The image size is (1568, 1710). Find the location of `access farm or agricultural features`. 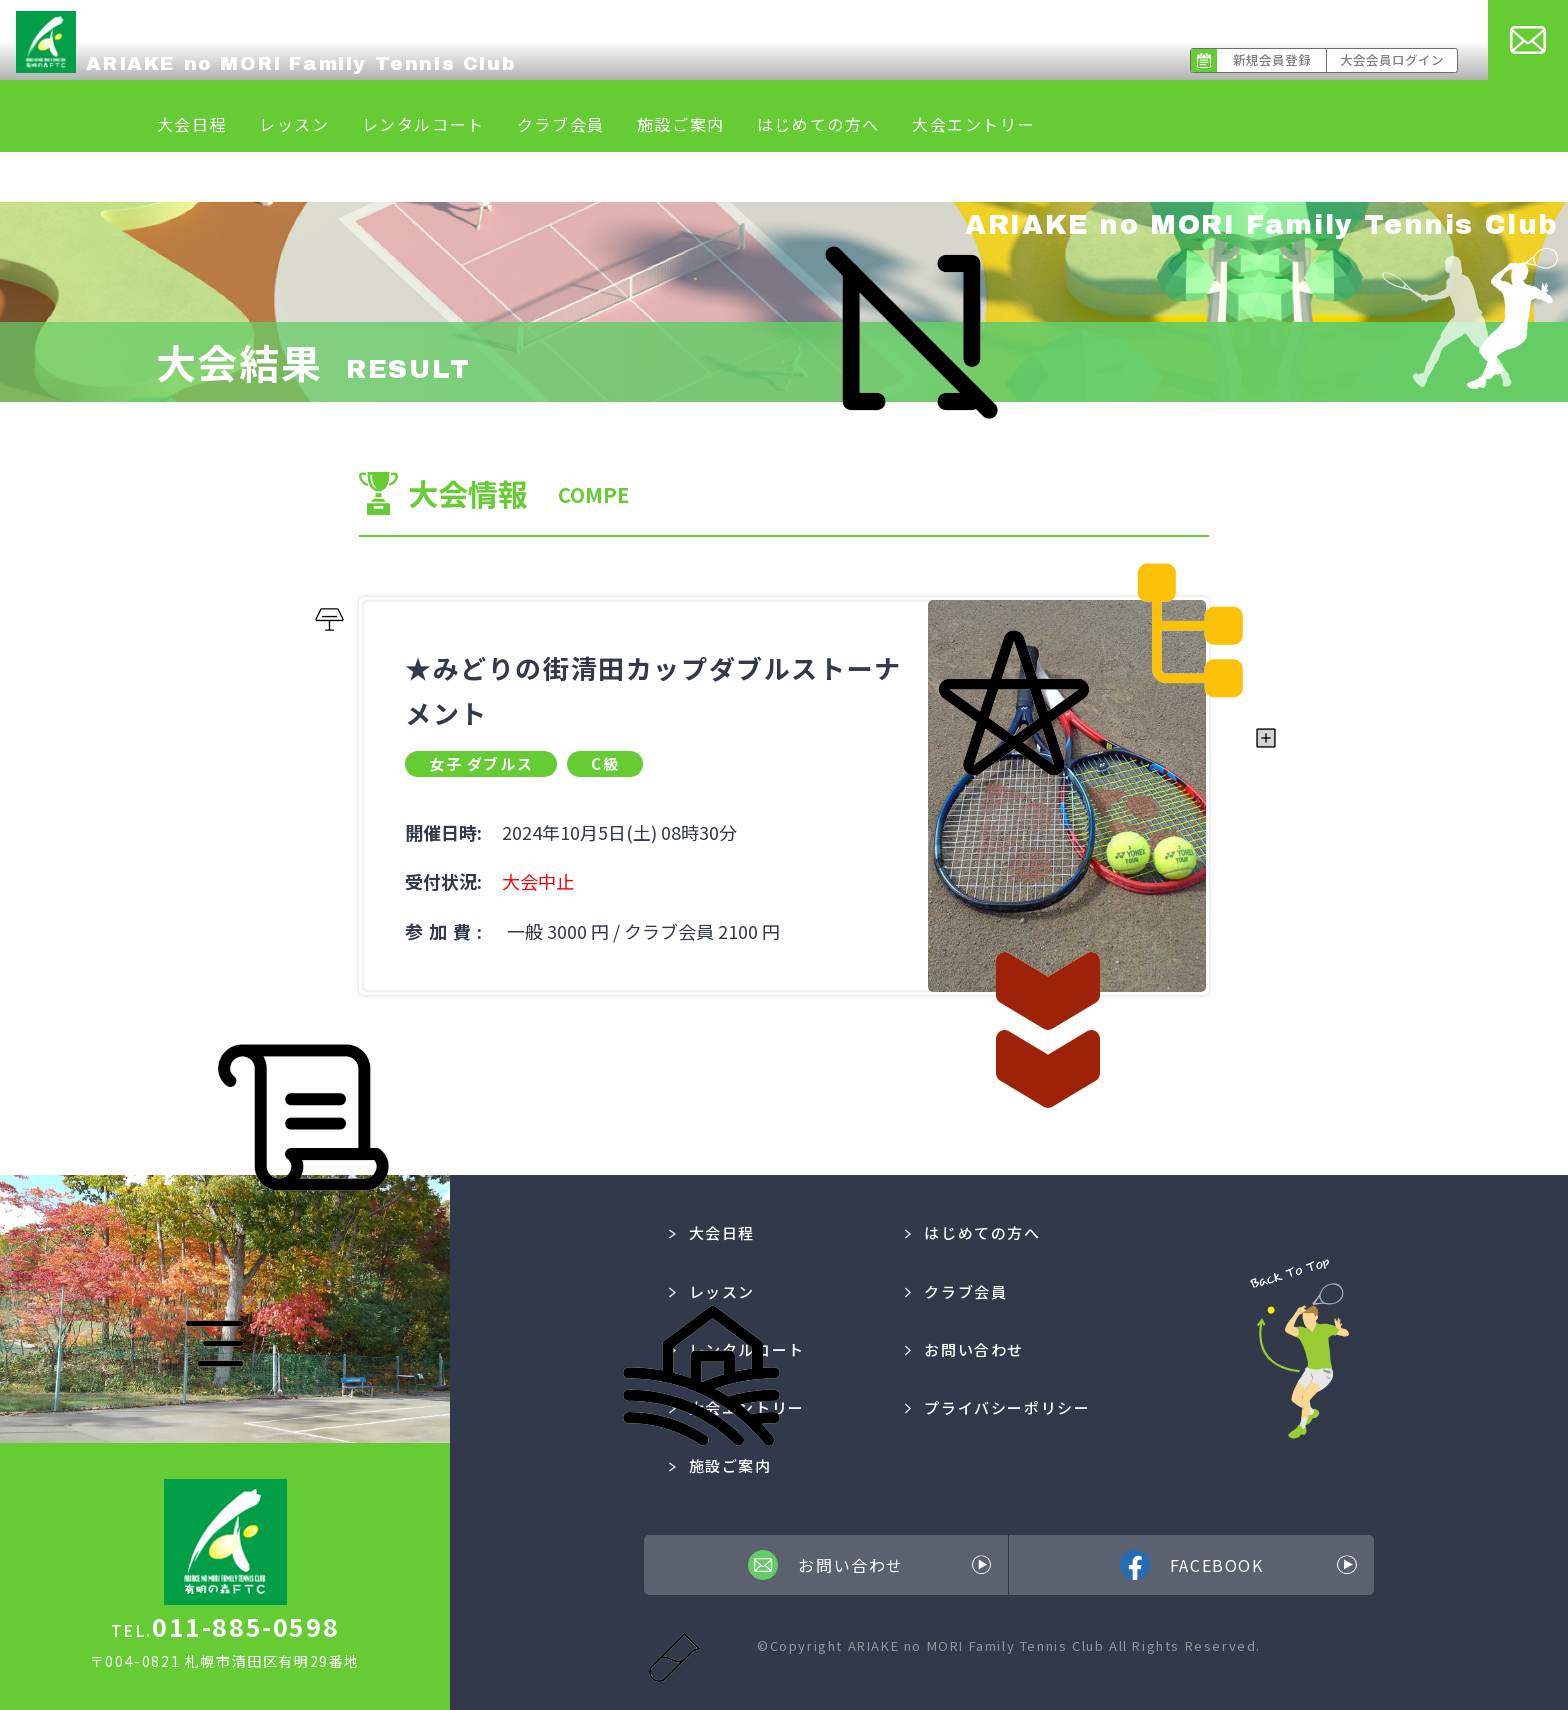

access farm or agricultural features is located at coordinates (701, 1378).